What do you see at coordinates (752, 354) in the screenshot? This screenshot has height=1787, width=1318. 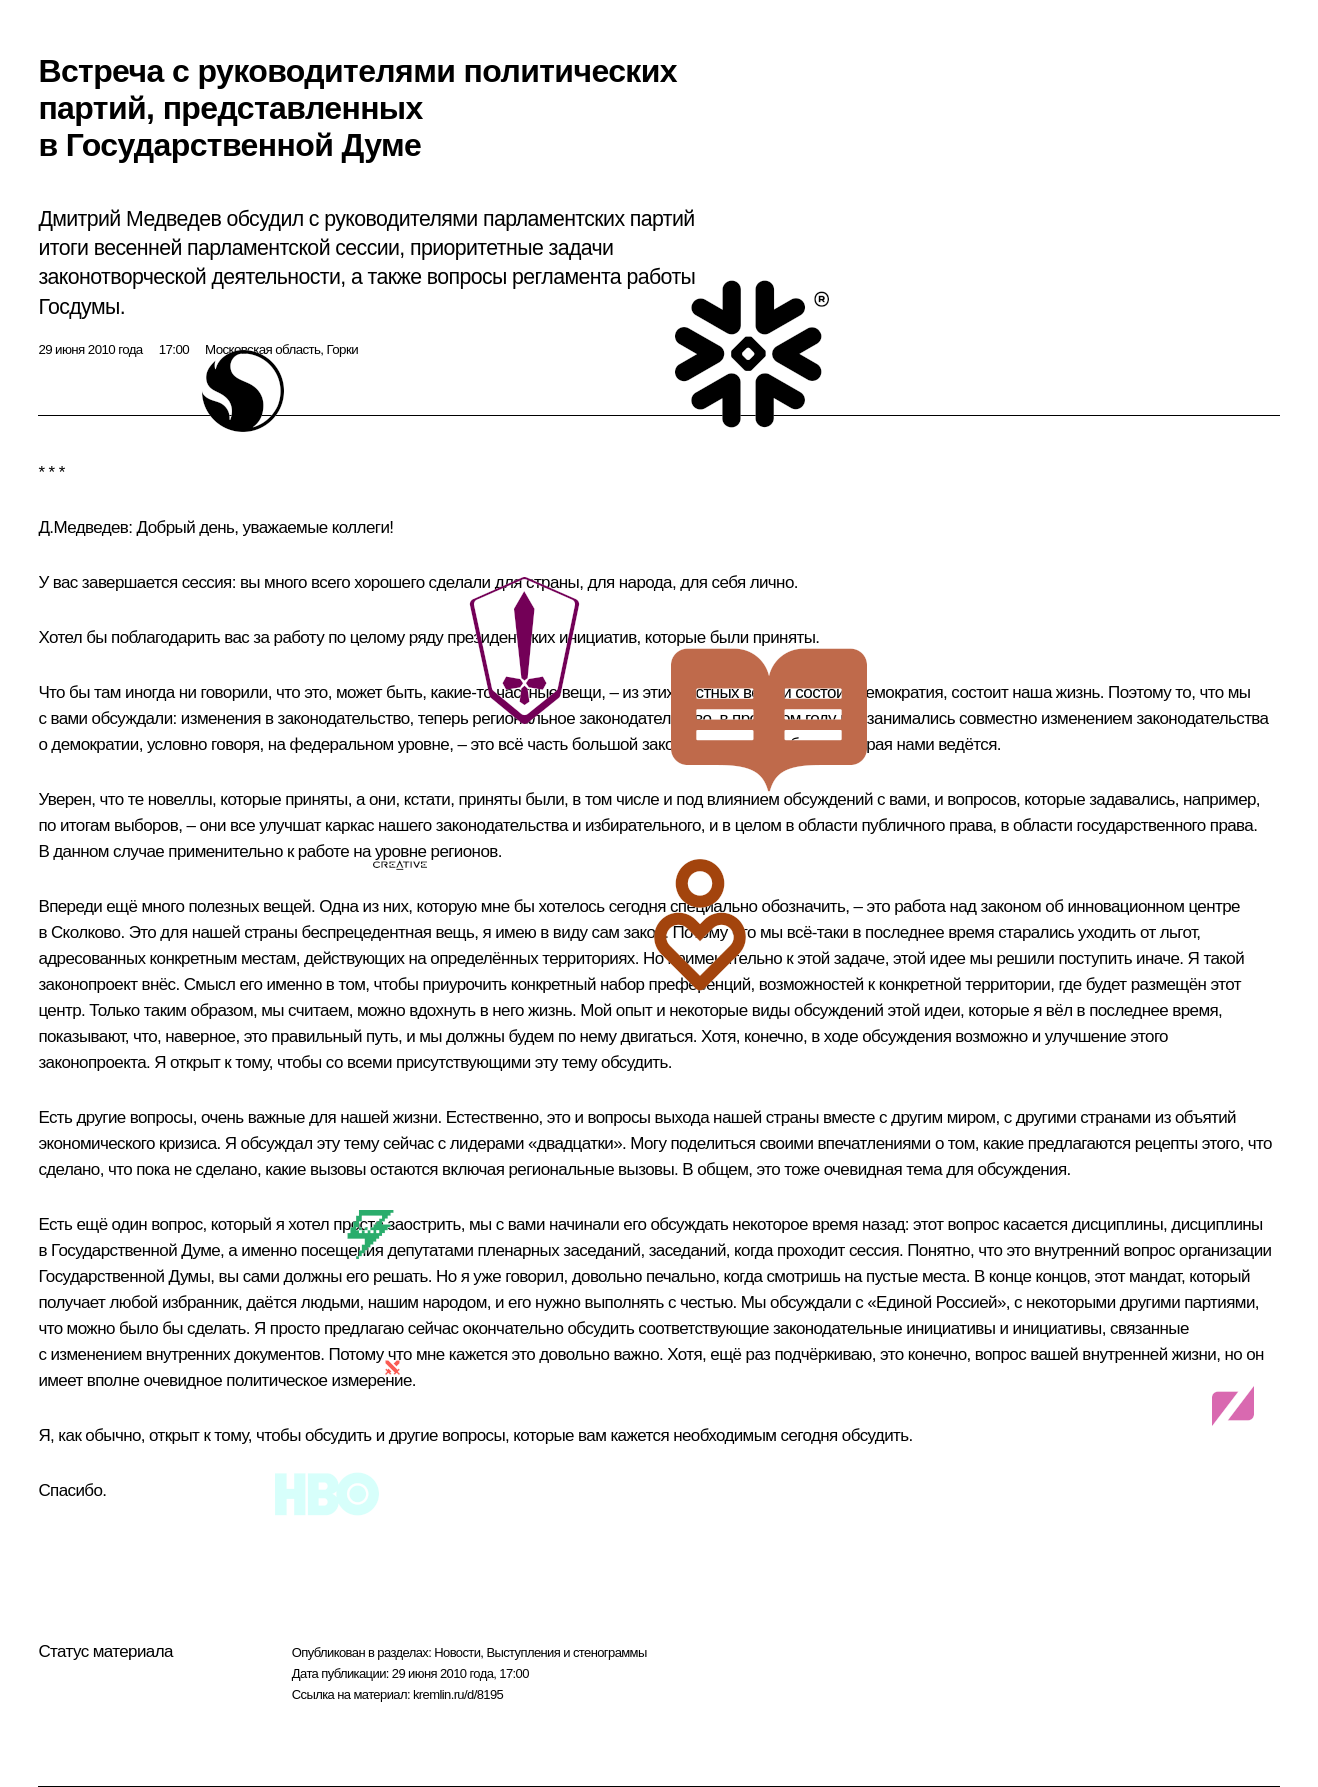 I see `snowflake data cloud platform logo` at bounding box center [752, 354].